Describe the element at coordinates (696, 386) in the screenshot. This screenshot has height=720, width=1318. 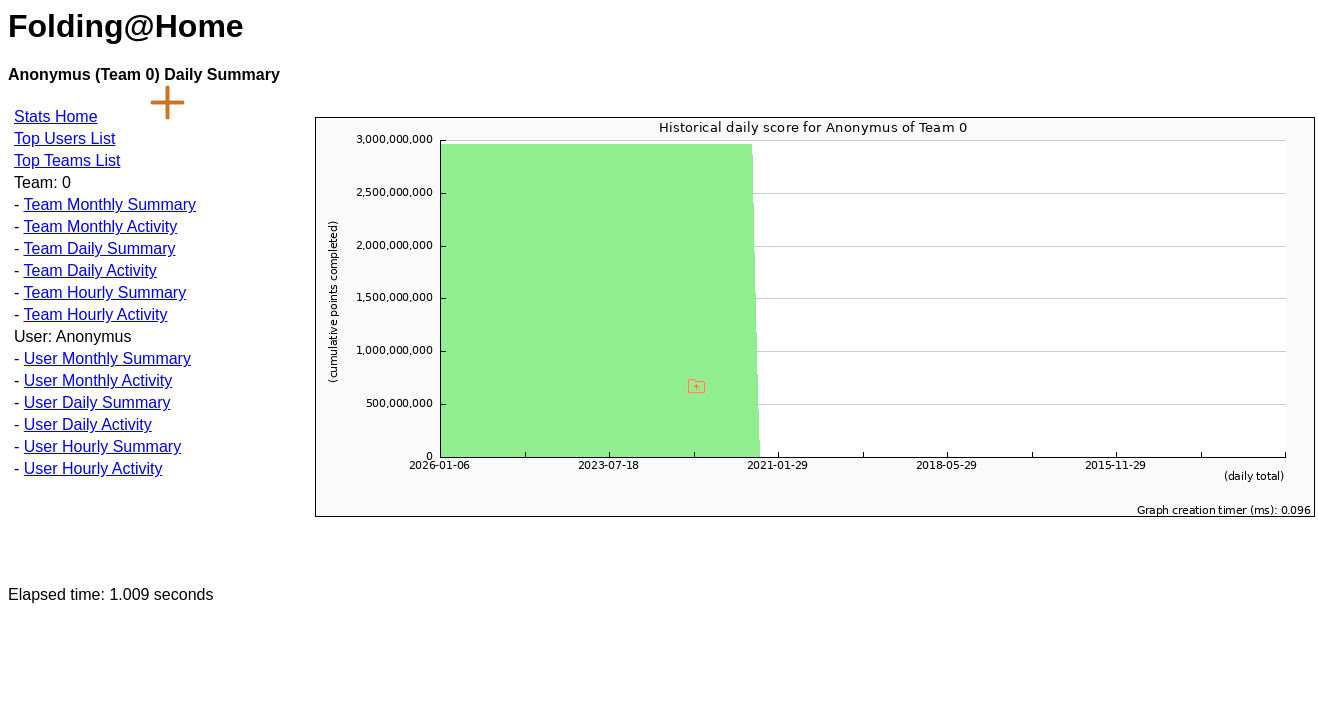
I see `upload files to this folder` at that location.